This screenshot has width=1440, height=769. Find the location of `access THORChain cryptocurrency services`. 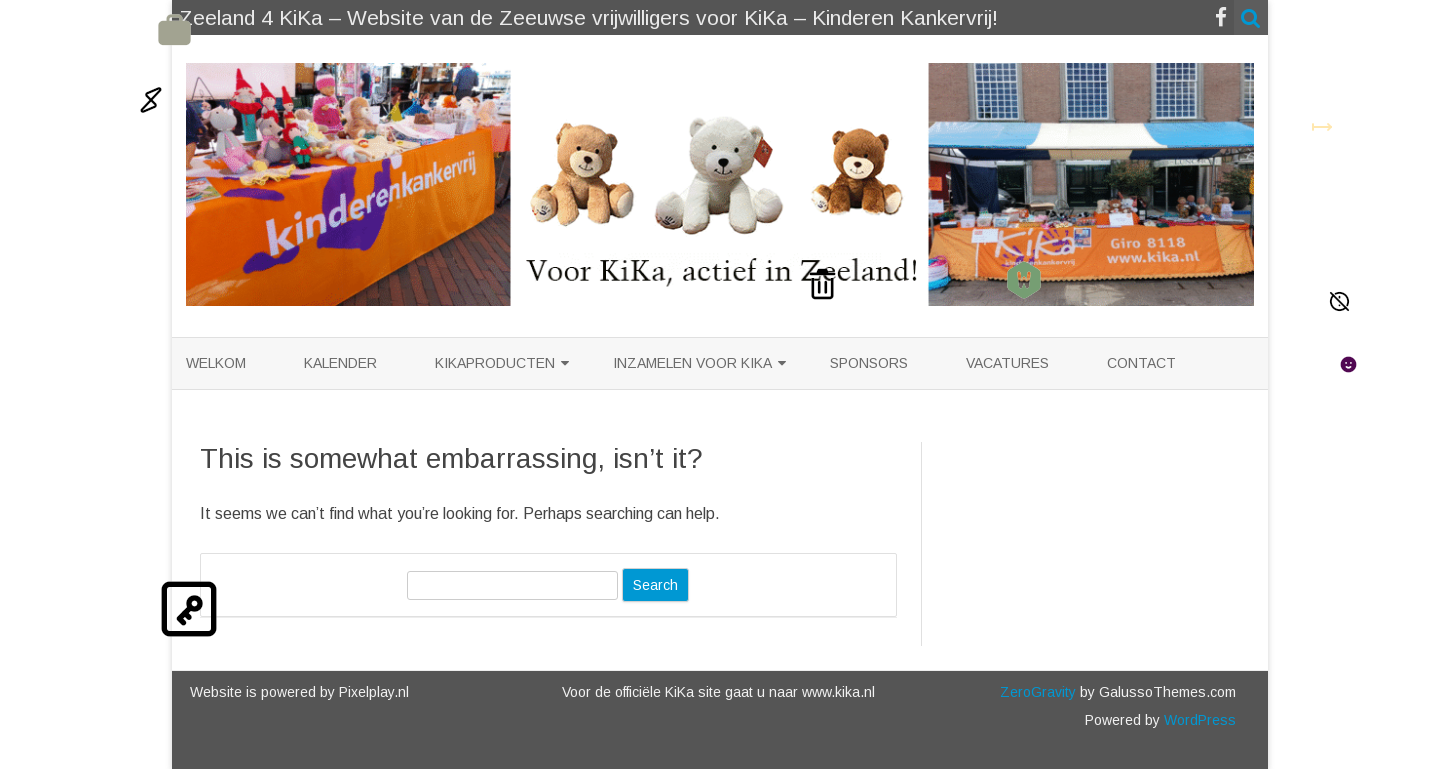

access THORChain cryptocurrency services is located at coordinates (151, 100).